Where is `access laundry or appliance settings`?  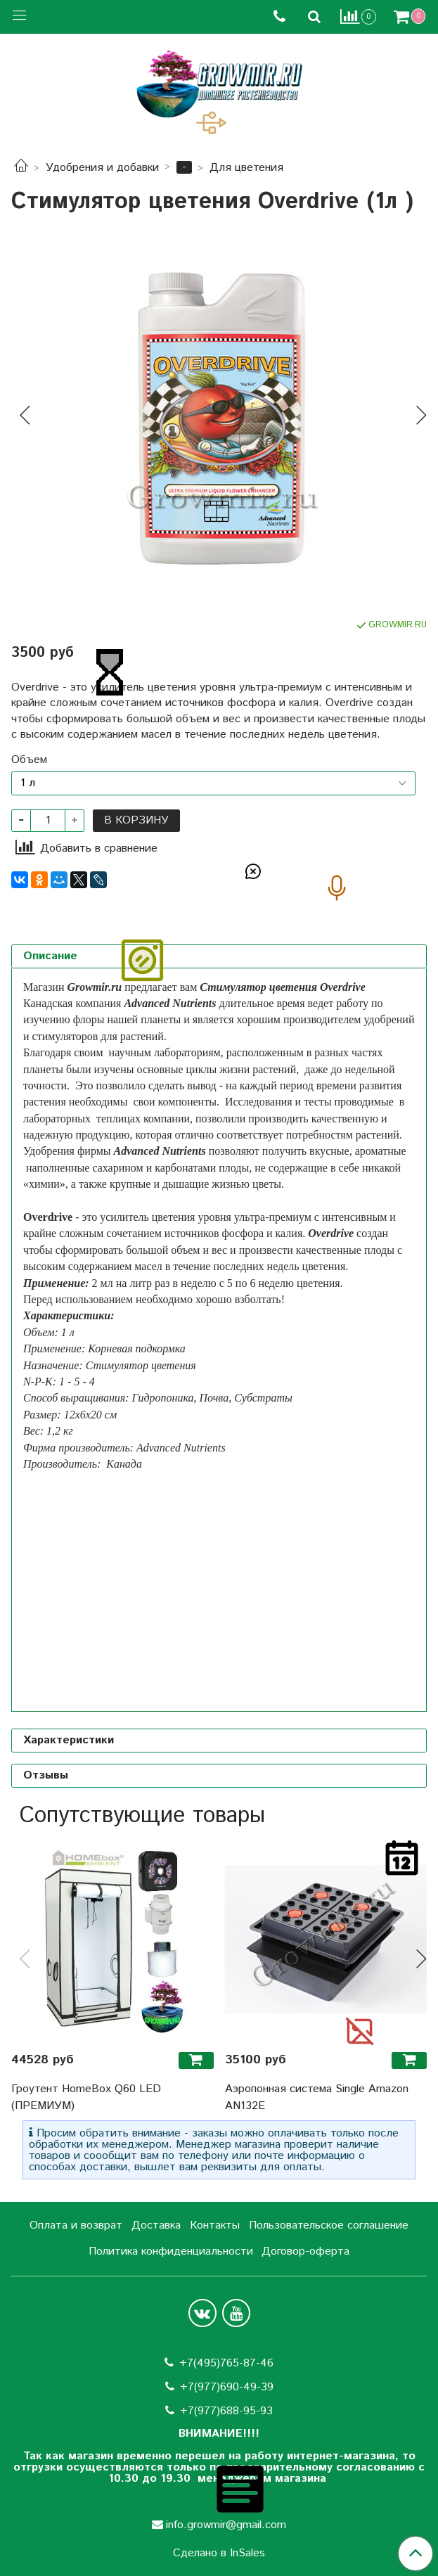
access laundry or appliance settings is located at coordinates (142, 960).